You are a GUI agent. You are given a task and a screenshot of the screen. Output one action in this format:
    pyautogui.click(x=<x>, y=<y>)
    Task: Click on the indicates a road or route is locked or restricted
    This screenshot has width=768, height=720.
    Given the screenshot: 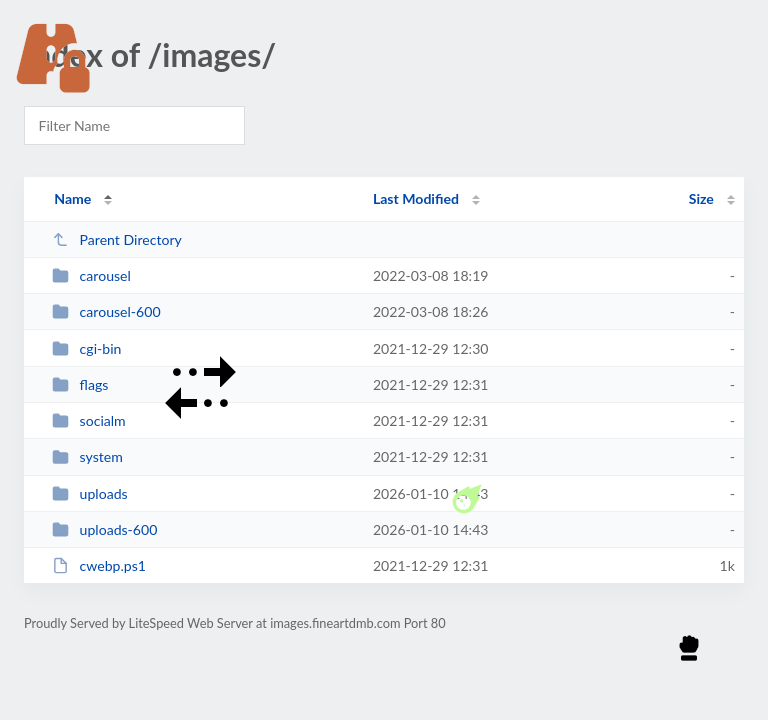 What is the action you would take?
    pyautogui.click(x=51, y=54)
    